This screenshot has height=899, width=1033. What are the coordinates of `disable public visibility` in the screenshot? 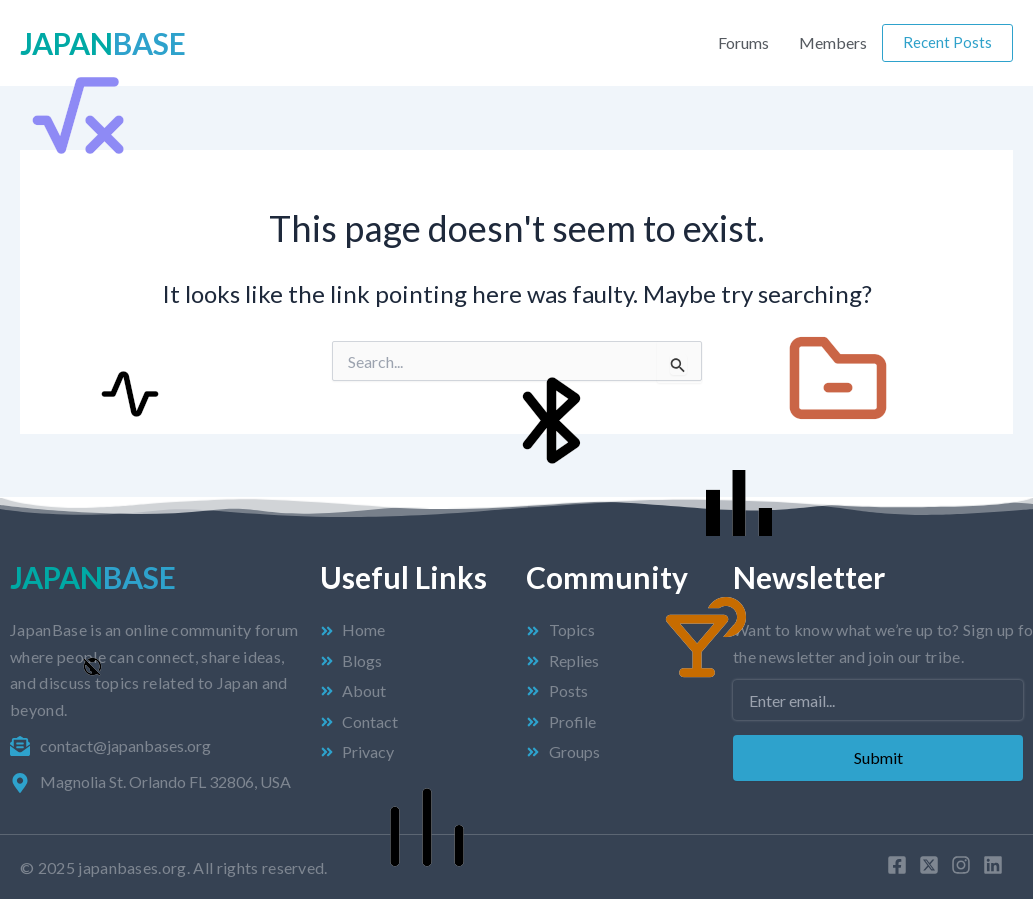 It's located at (92, 666).